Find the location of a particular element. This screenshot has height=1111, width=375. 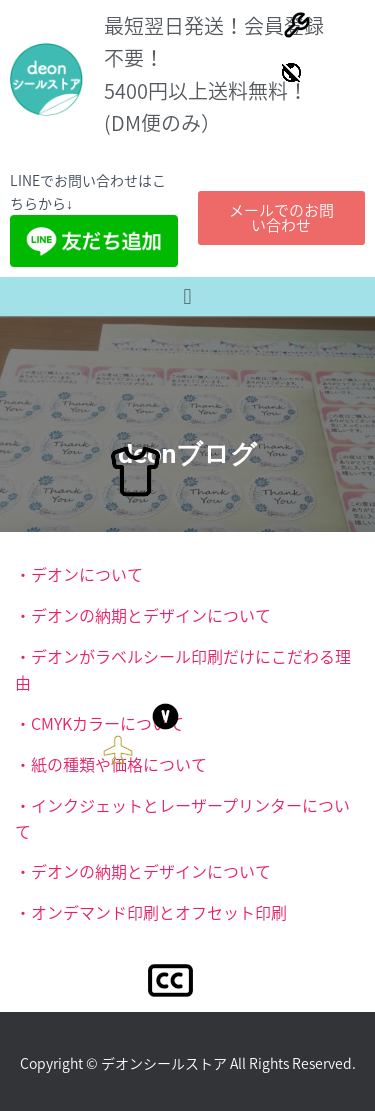

enable airplane mode is located at coordinates (118, 750).